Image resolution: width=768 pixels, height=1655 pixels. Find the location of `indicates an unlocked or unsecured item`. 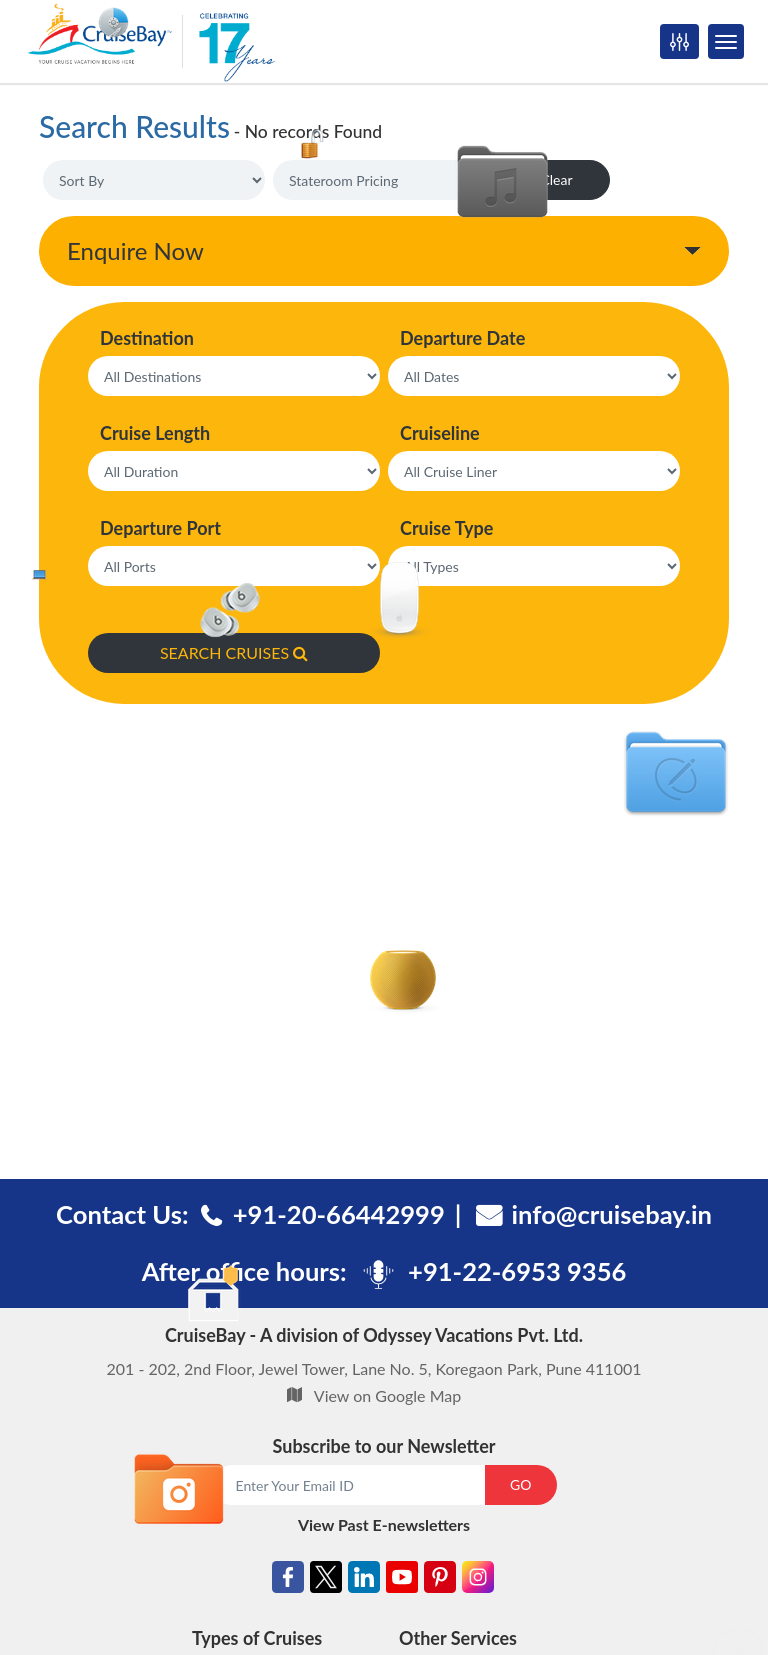

indicates an unlocked or unsecured item is located at coordinates (312, 144).